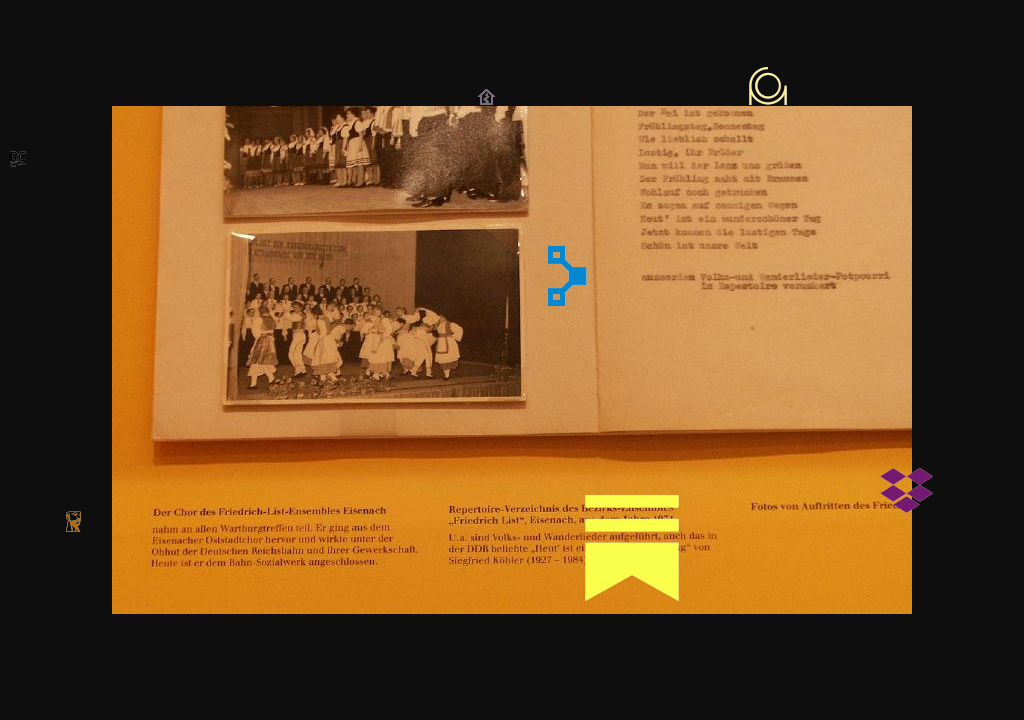 This screenshot has height=720, width=1024. Describe the element at coordinates (18, 159) in the screenshot. I see `RevenueCat company logo` at that location.